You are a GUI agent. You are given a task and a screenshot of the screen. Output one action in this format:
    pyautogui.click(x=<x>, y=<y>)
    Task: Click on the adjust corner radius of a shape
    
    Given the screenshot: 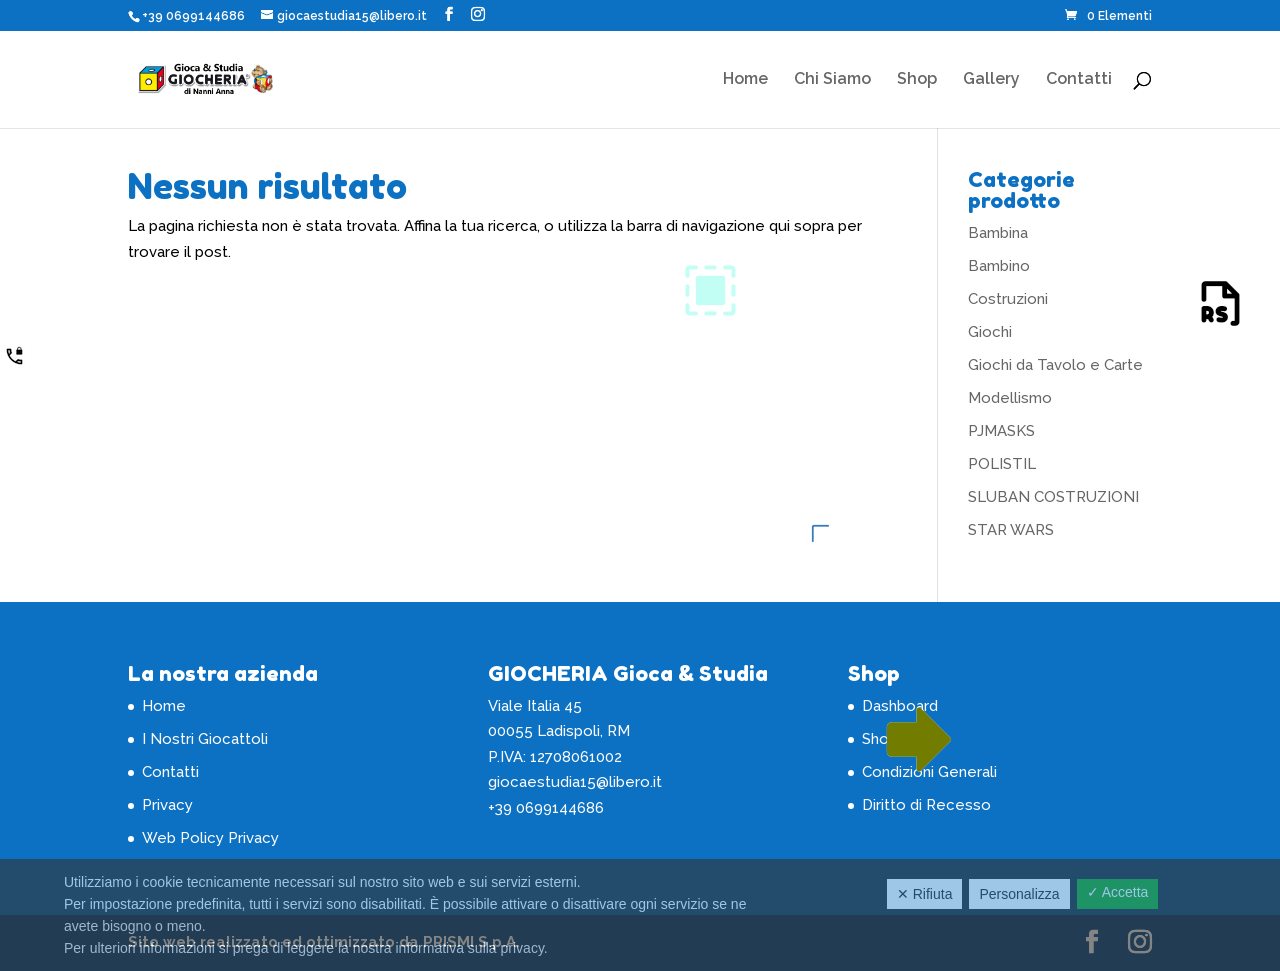 What is the action you would take?
    pyautogui.click(x=820, y=533)
    